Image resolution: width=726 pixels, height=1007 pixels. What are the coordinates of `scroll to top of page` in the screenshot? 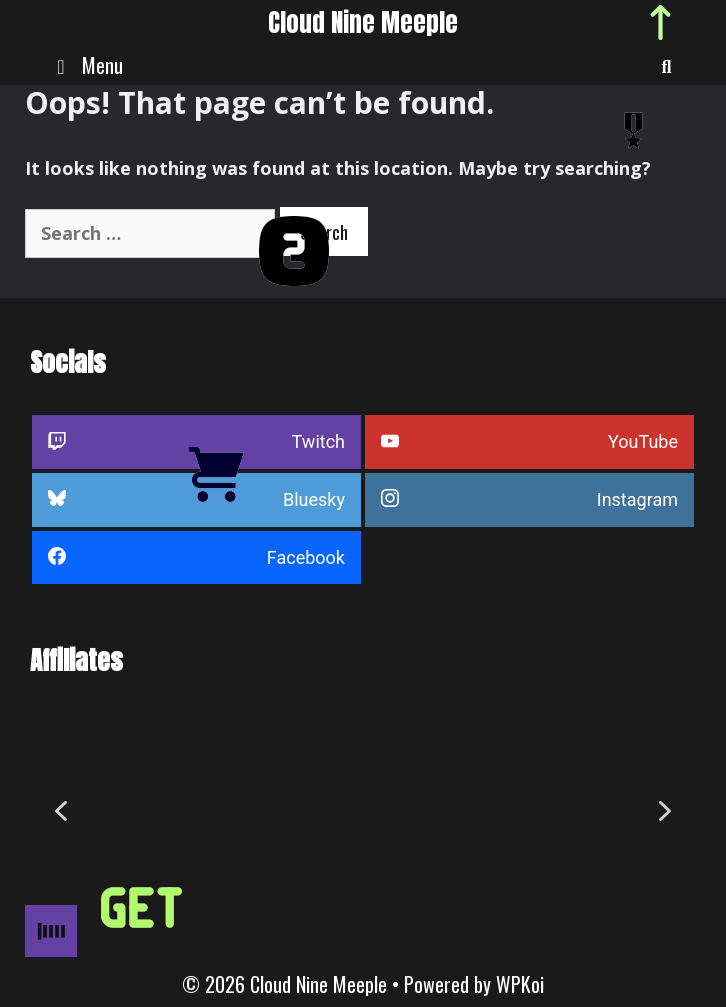 It's located at (660, 22).